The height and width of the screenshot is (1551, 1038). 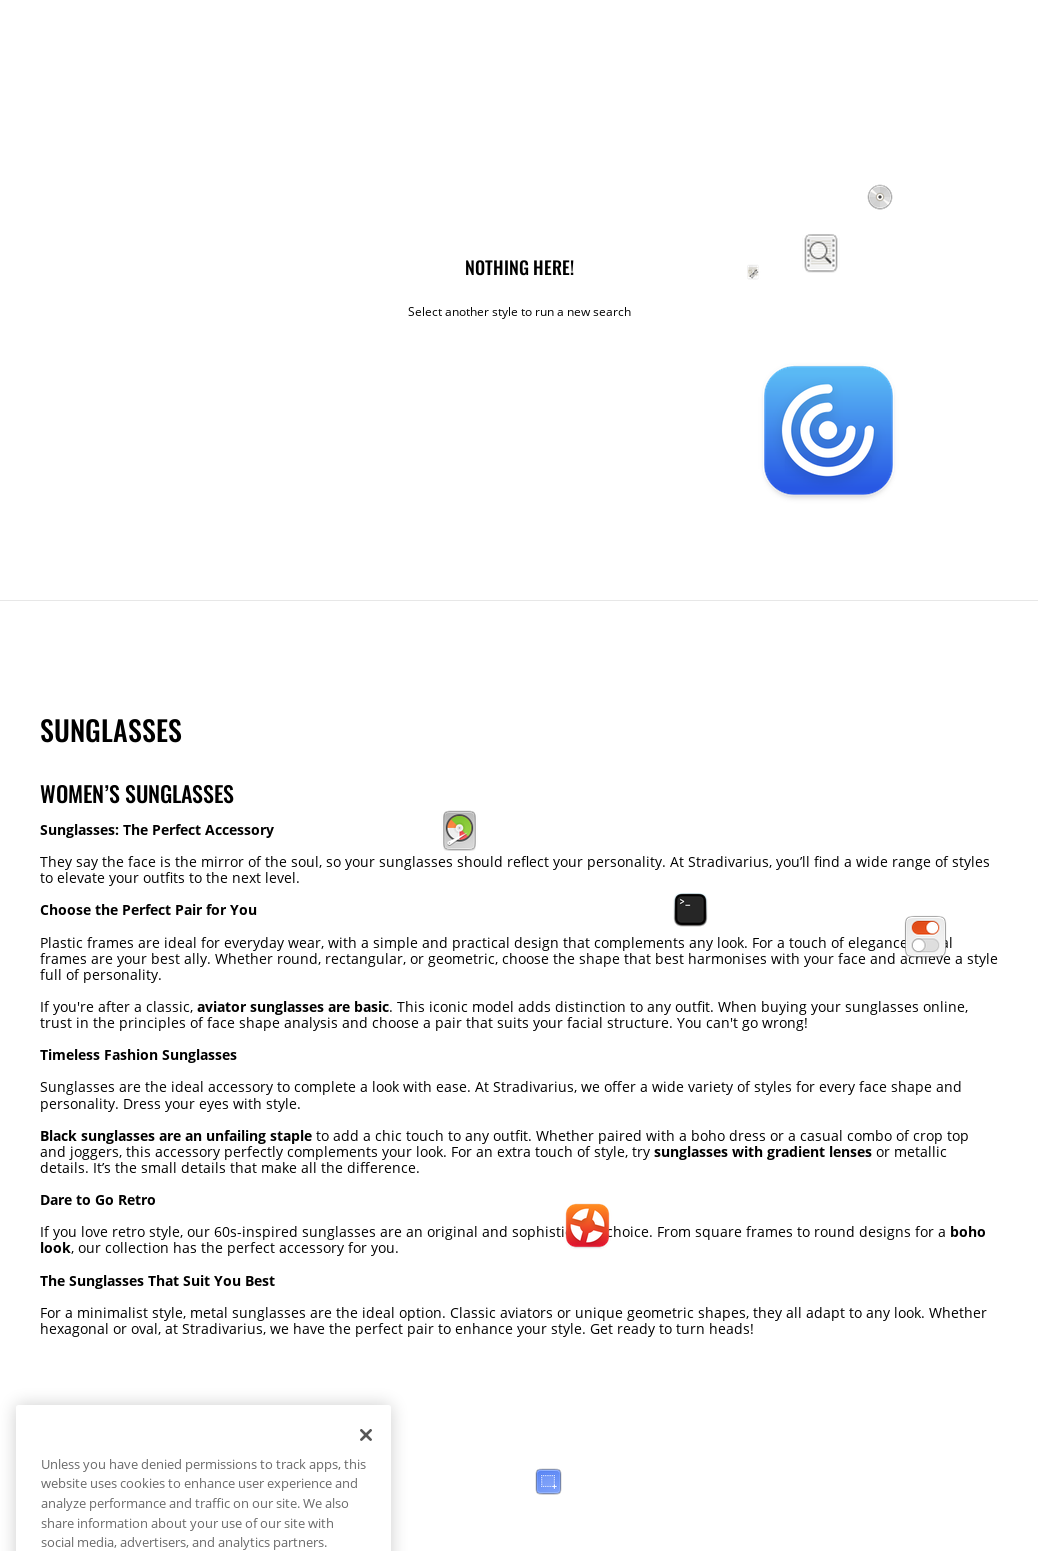 I want to click on open documents viewer app, so click(x=753, y=272).